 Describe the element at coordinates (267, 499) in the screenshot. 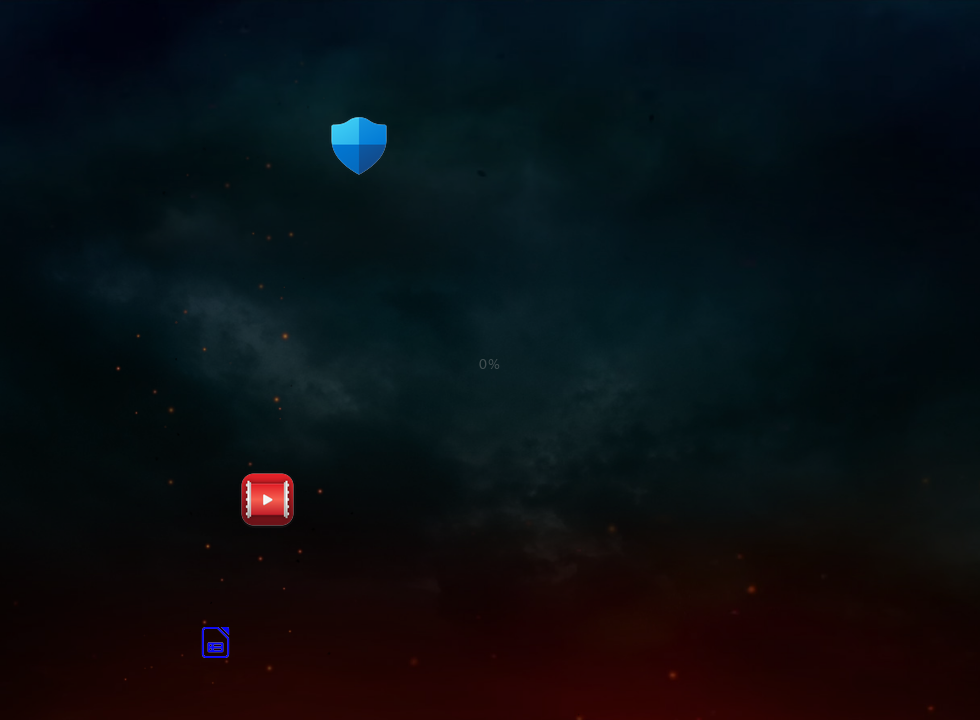

I see `open tubefeeder video subscription app` at that location.